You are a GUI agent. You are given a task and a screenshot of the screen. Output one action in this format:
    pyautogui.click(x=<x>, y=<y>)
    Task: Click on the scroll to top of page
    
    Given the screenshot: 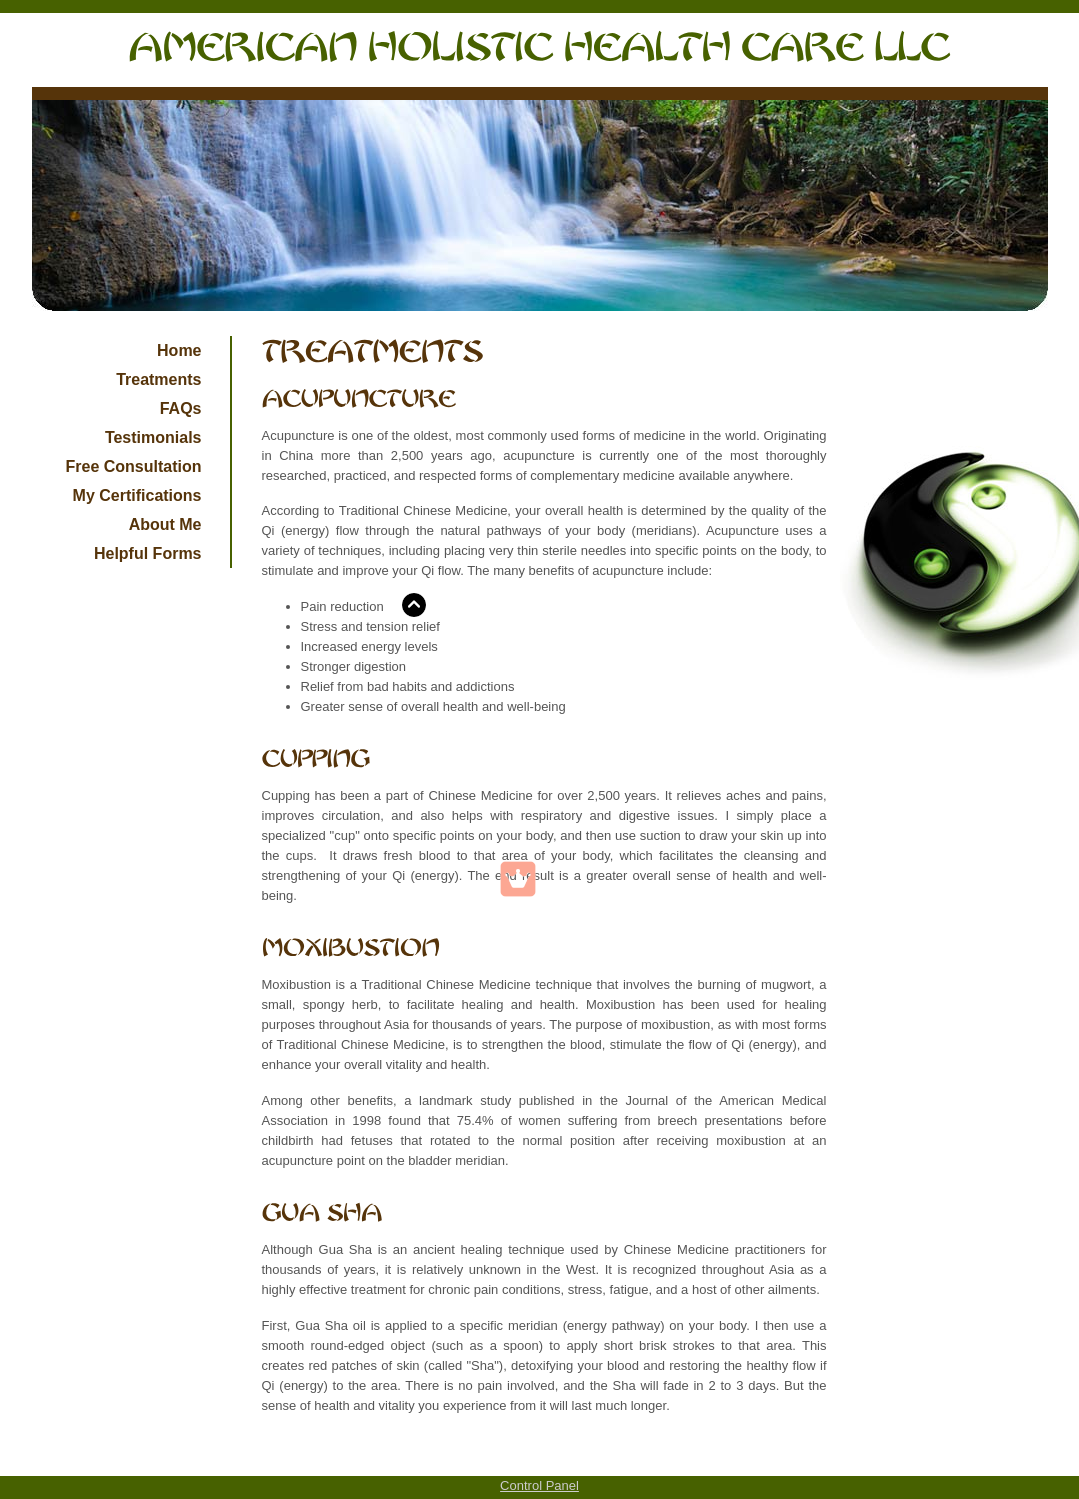 What is the action you would take?
    pyautogui.click(x=414, y=605)
    